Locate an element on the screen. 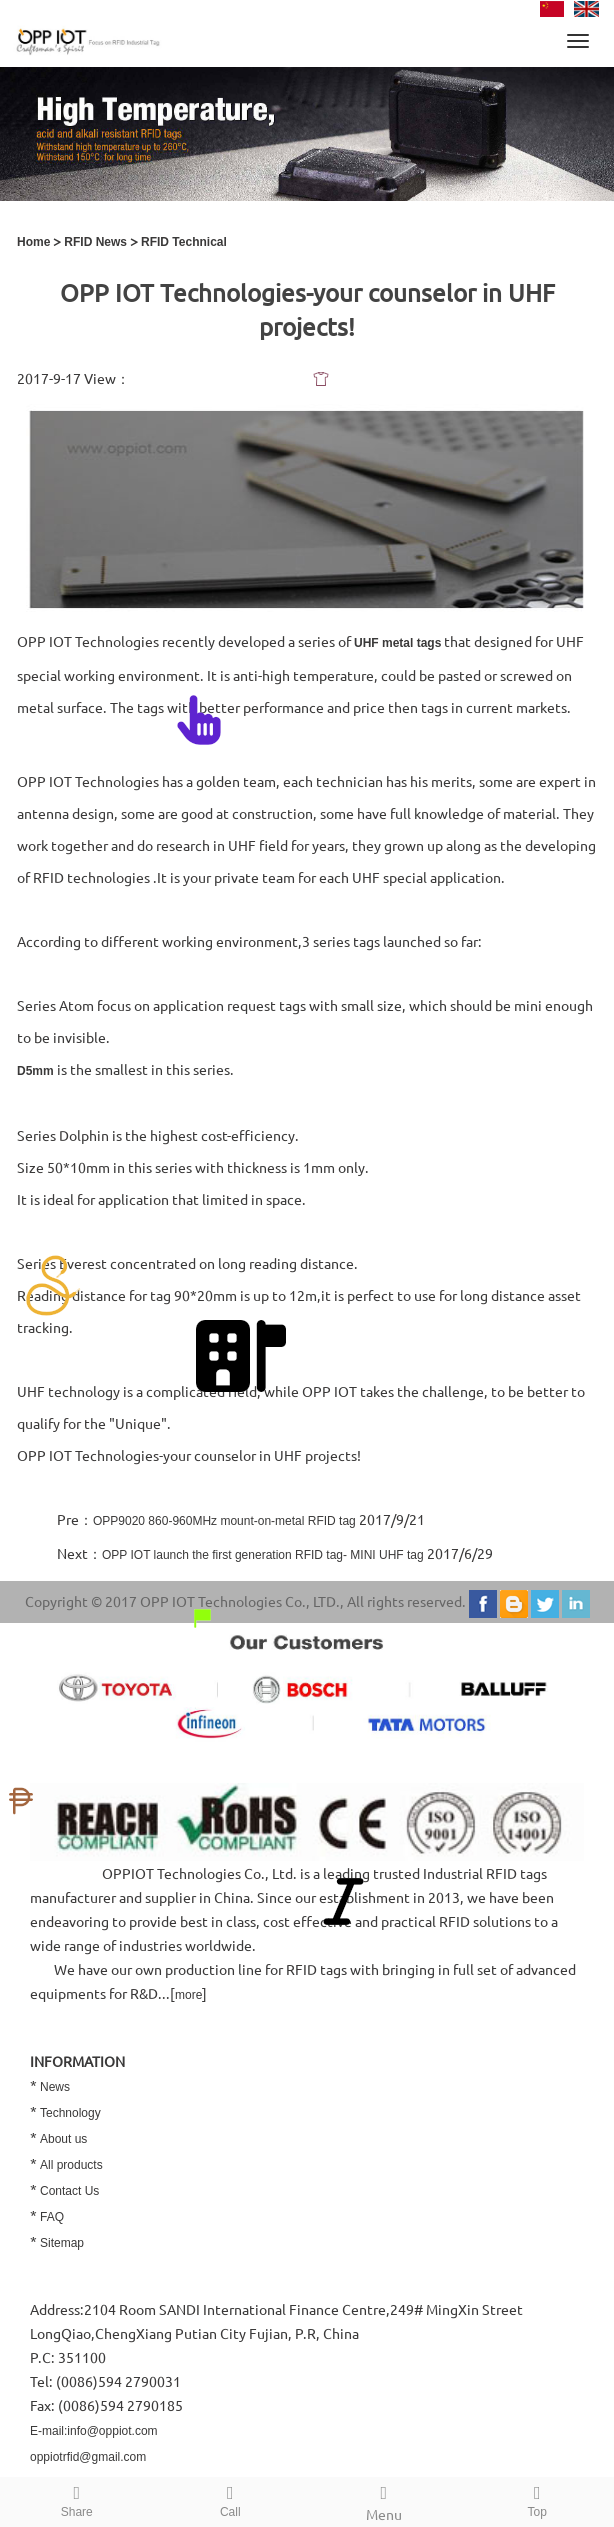 Image resolution: width=614 pixels, height=2527 pixels. indicates philippine peso currency is located at coordinates (21, 1801).